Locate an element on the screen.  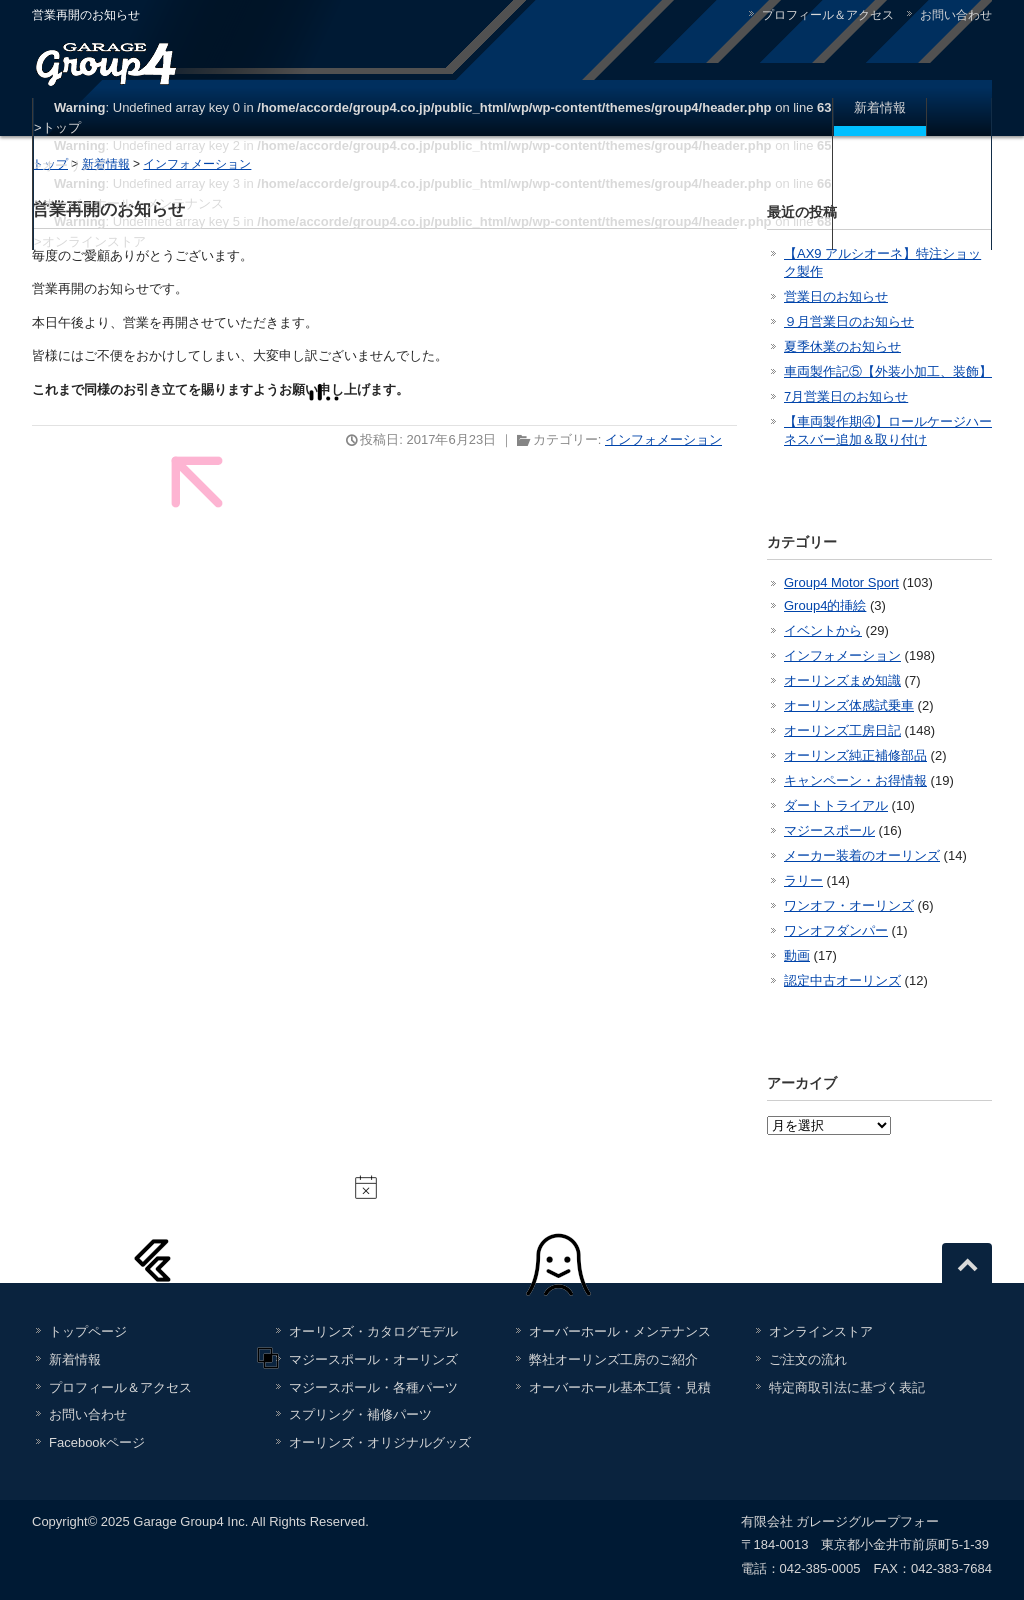
navigate to previous screen or parent folder is located at coordinates (197, 482).